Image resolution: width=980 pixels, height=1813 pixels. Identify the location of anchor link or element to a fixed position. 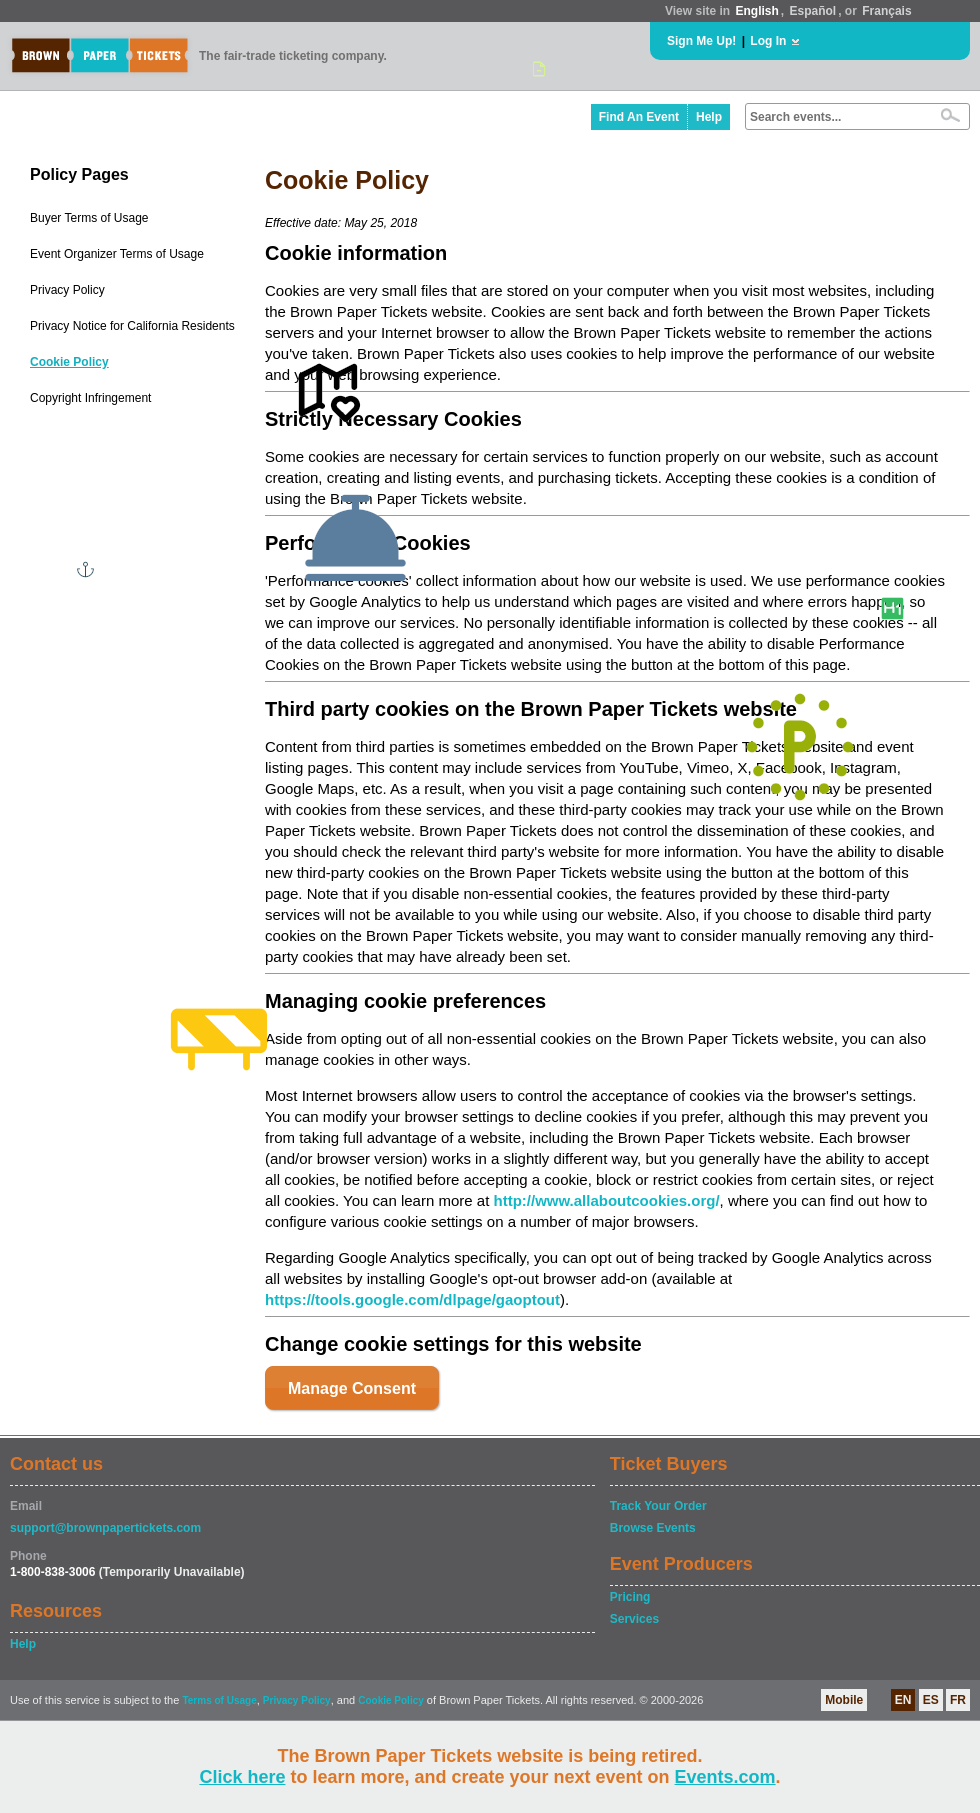
(85, 569).